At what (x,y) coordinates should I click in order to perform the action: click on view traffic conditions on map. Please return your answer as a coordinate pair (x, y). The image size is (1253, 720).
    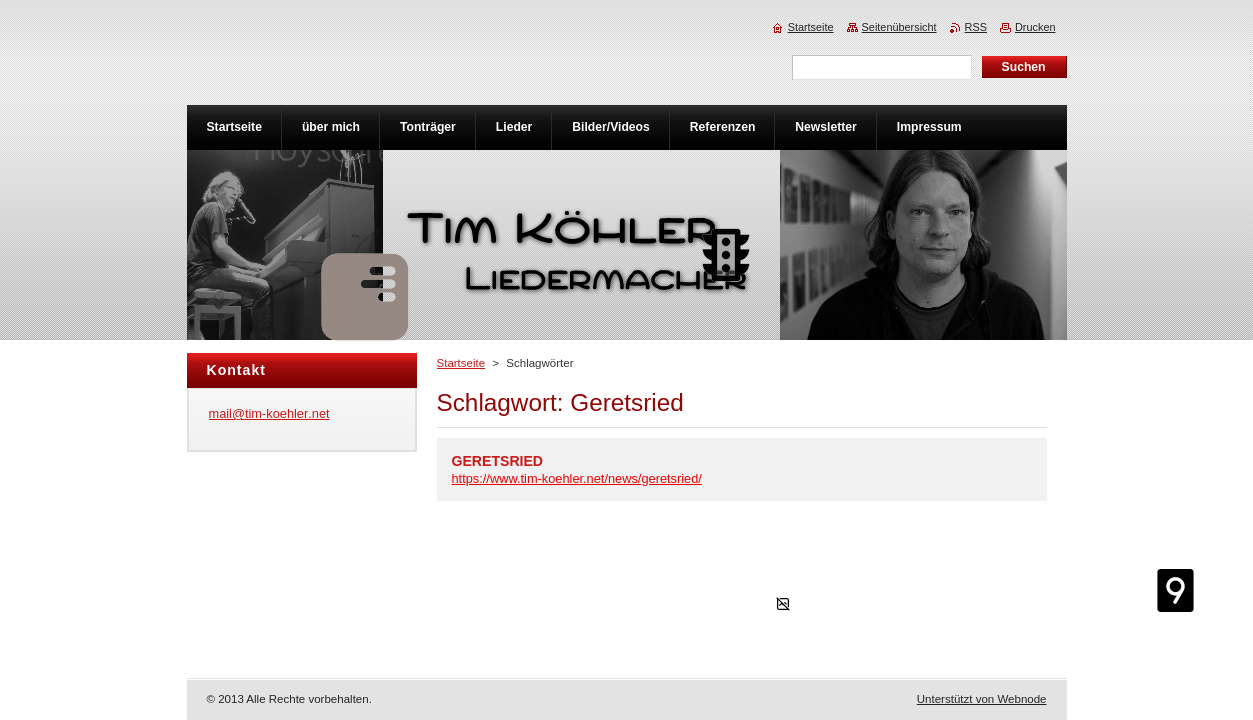
    Looking at the image, I should click on (726, 255).